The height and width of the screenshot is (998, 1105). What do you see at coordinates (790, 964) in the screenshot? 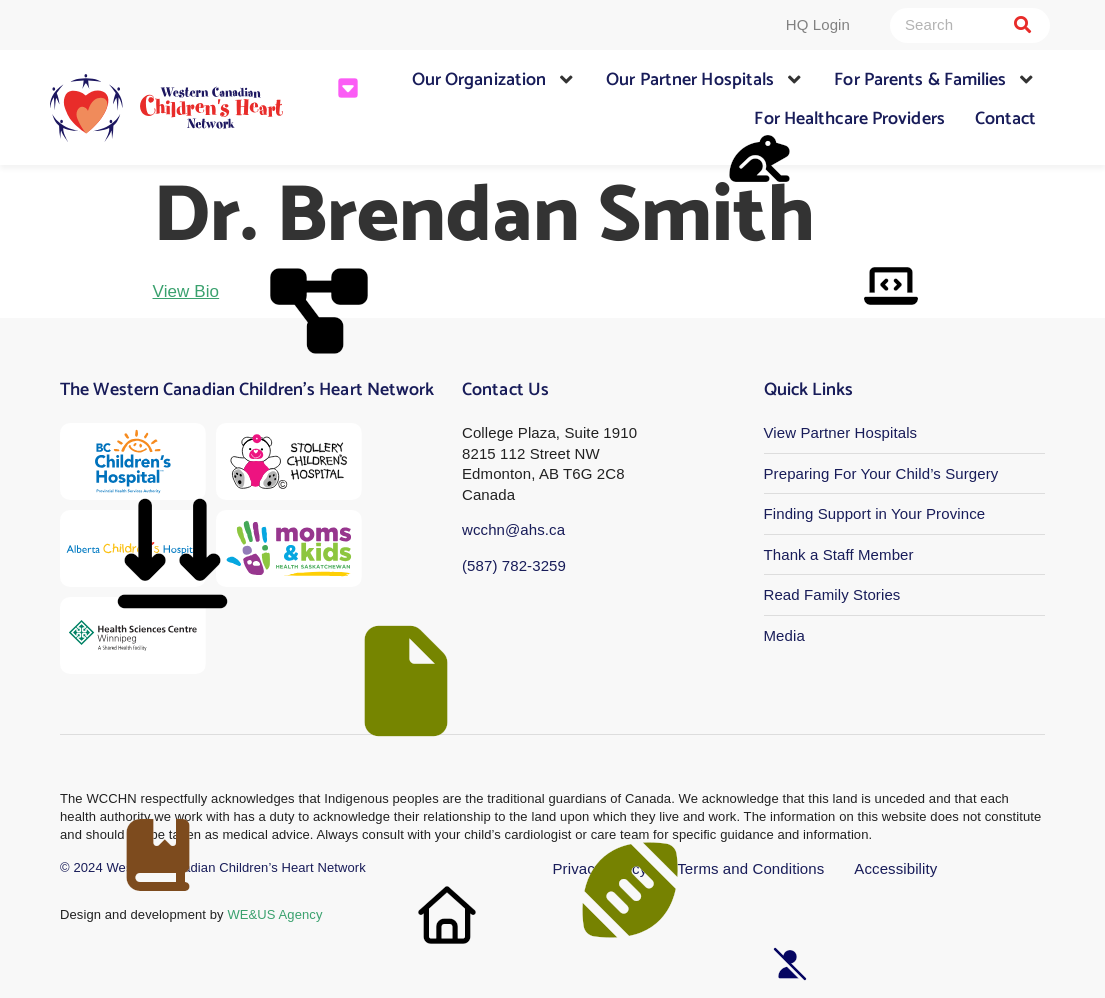
I see `blocked or banned user` at bounding box center [790, 964].